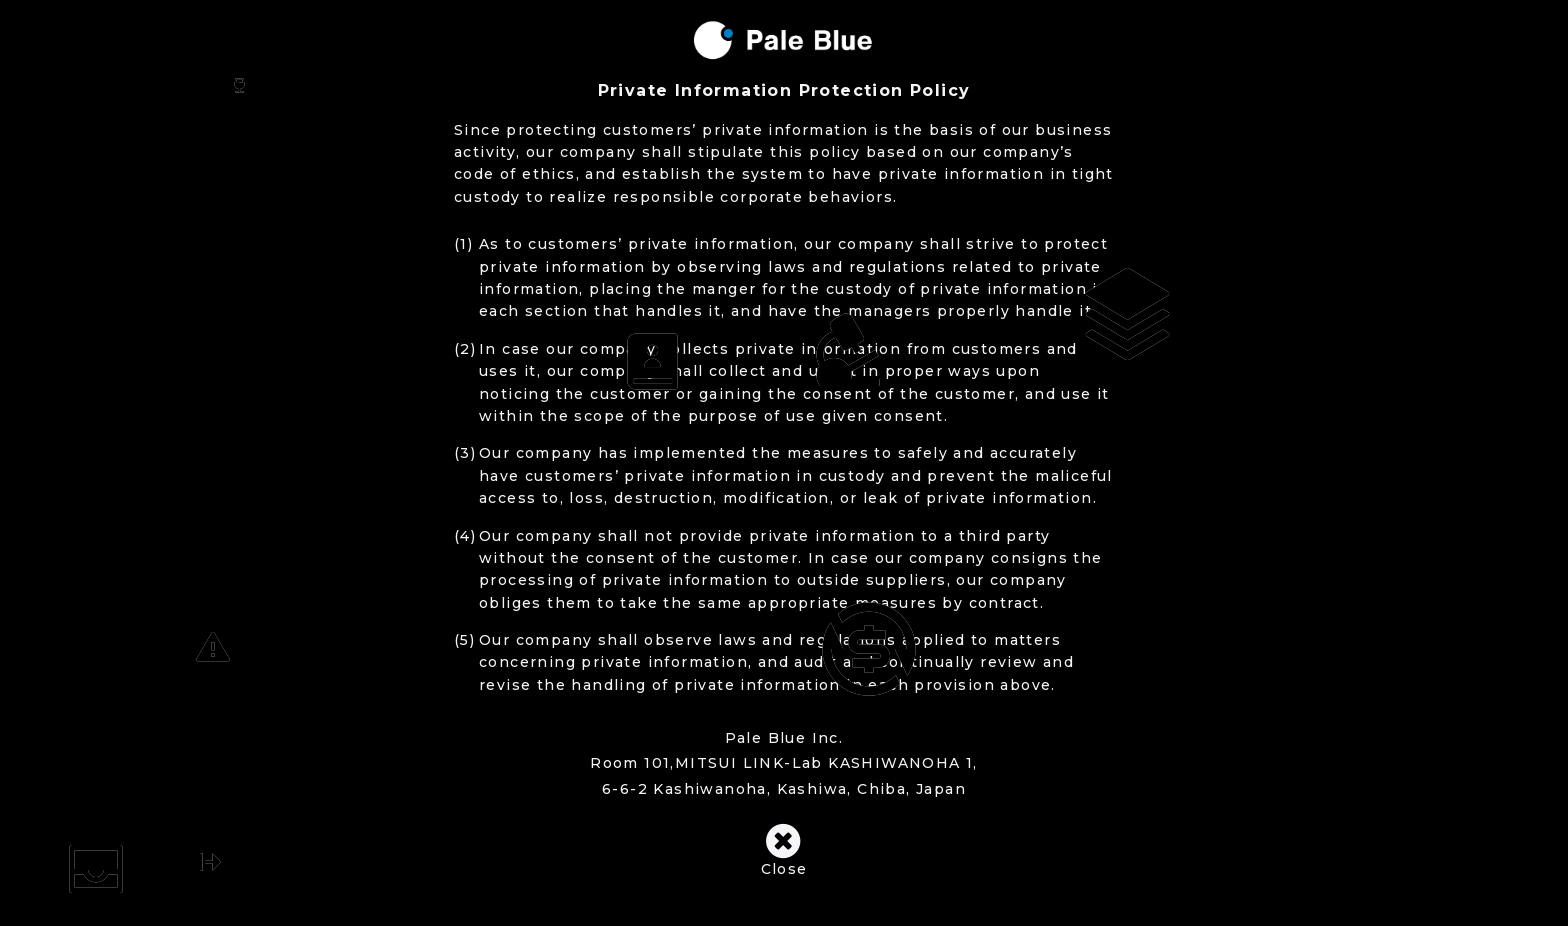 This screenshot has height=926, width=1568. Describe the element at coordinates (652, 361) in the screenshot. I see `open contacts or address book` at that location.